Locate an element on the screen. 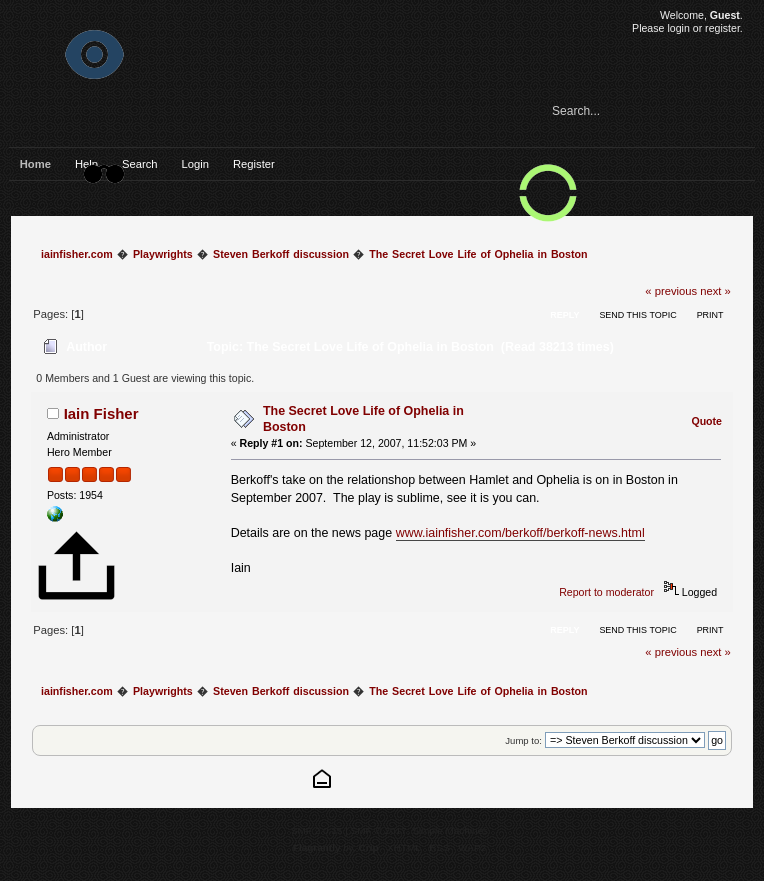  enable reading mode is located at coordinates (104, 174).